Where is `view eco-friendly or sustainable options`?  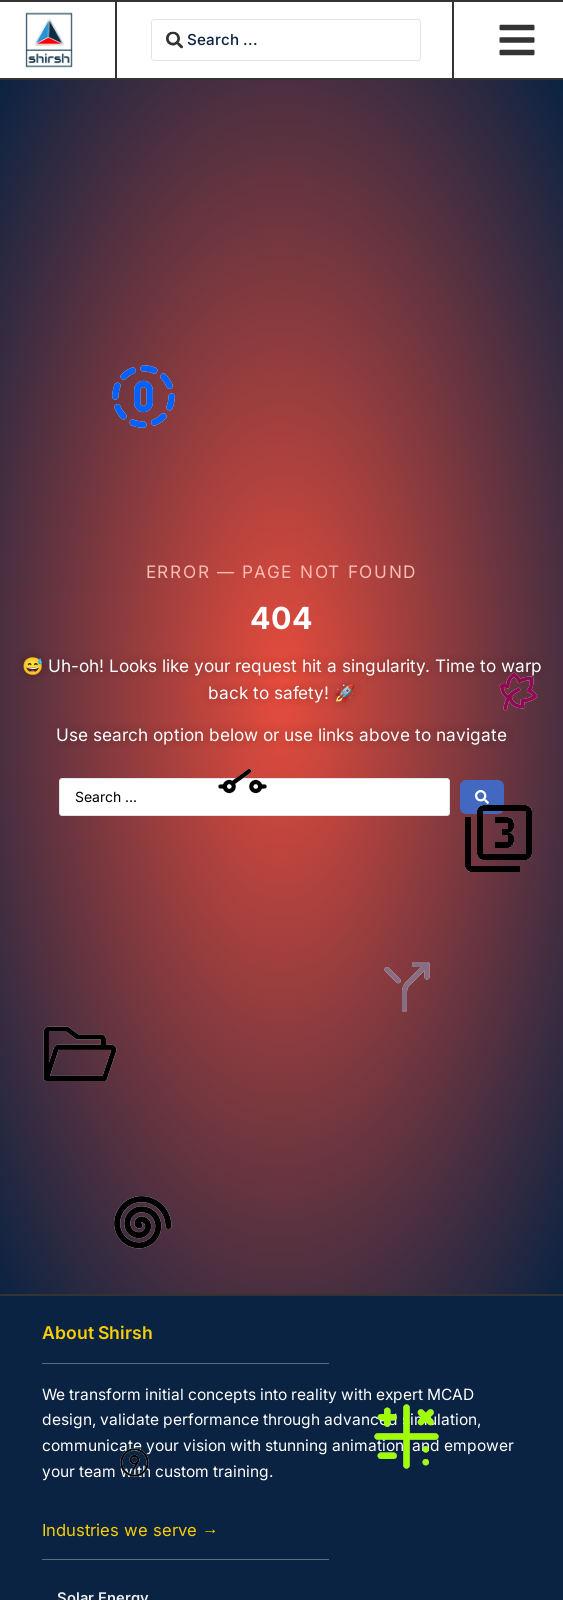
view eco-friendly or sustainable options is located at coordinates (518, 691).